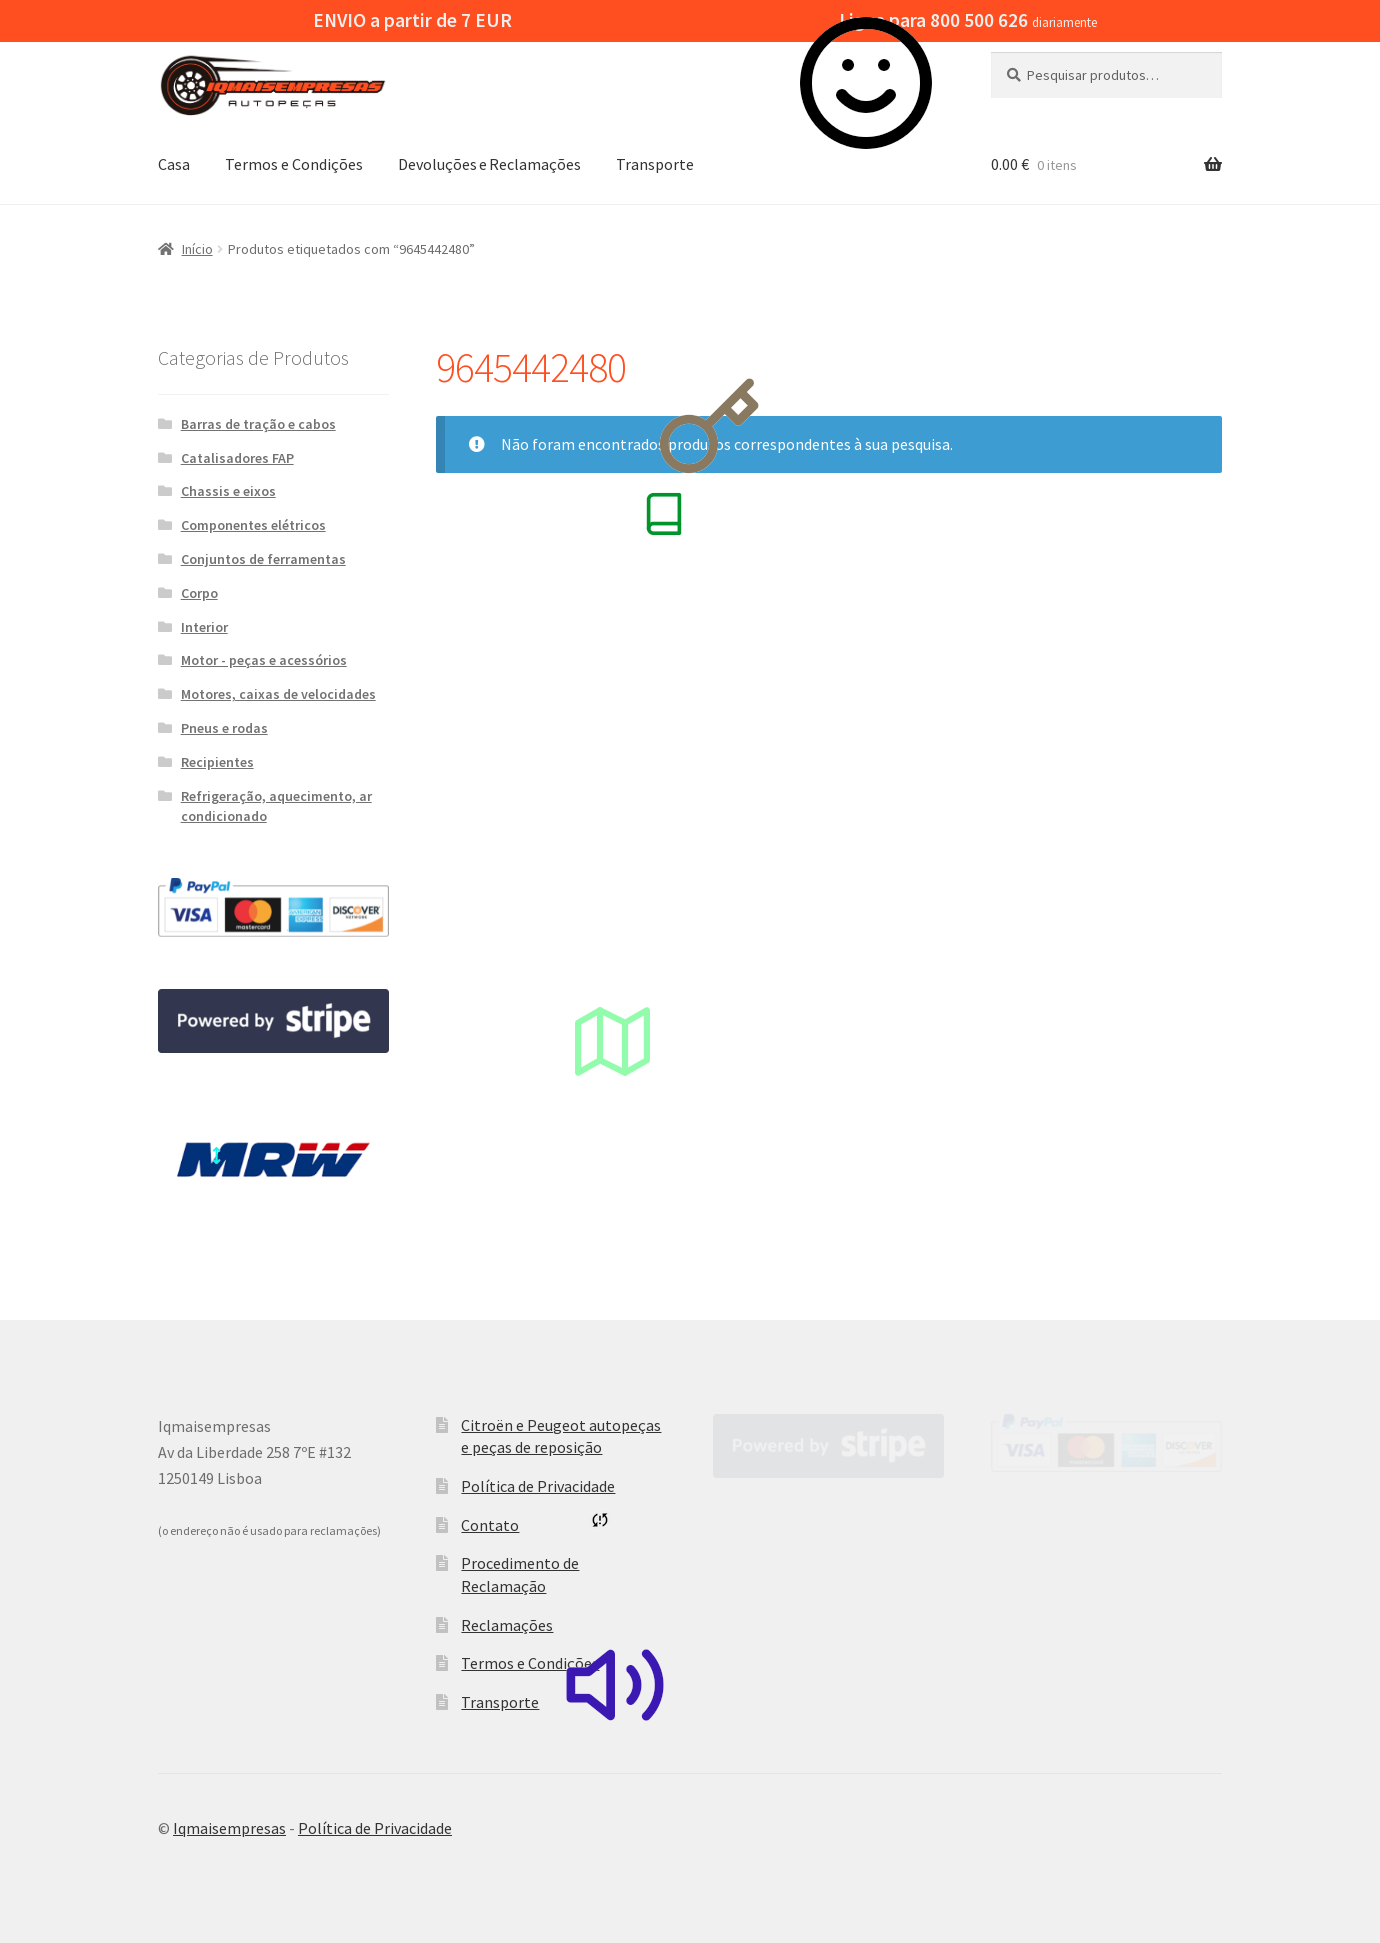 This screenshot has height=1943, width=1380. What do you see at coordinates (709, 428) in the screenshot?
I see `access security or password settings` at bounding box center [709, 428].